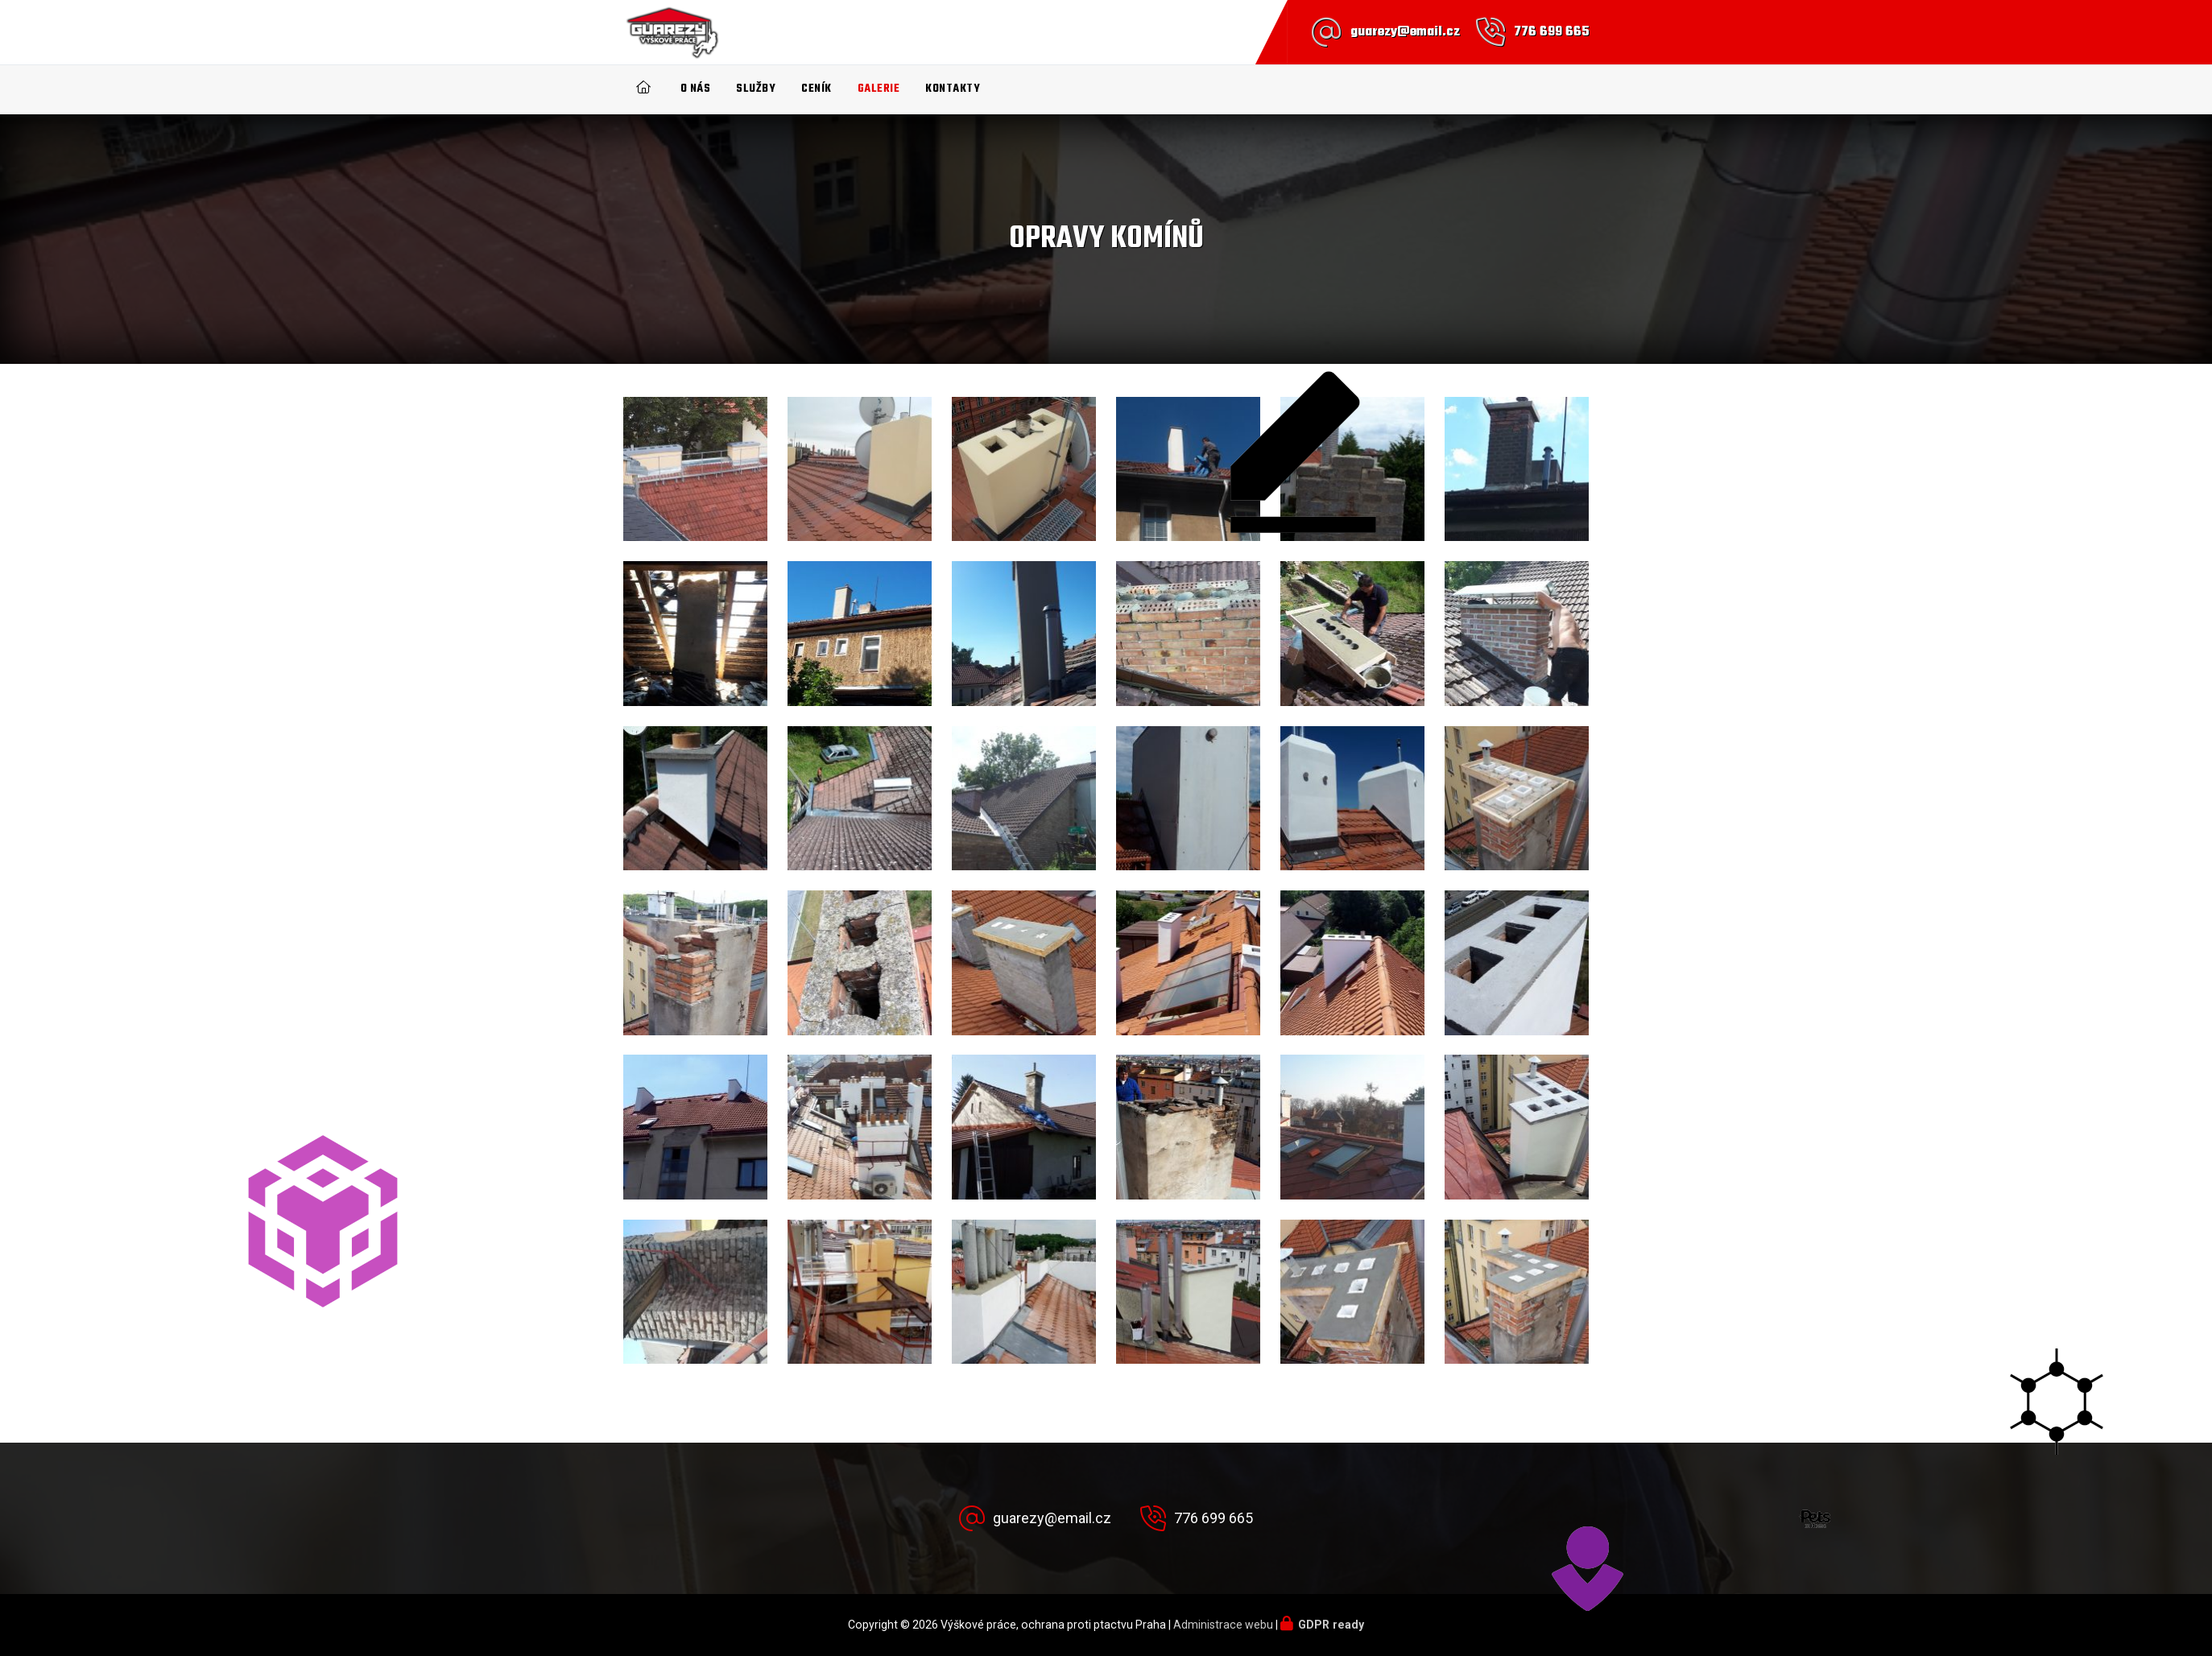 This screenshot has height=1656, width=2212. Describe the element at coordinates (2057, 1402) in the screenshot. I see `GrapheneOS logo` at that location.